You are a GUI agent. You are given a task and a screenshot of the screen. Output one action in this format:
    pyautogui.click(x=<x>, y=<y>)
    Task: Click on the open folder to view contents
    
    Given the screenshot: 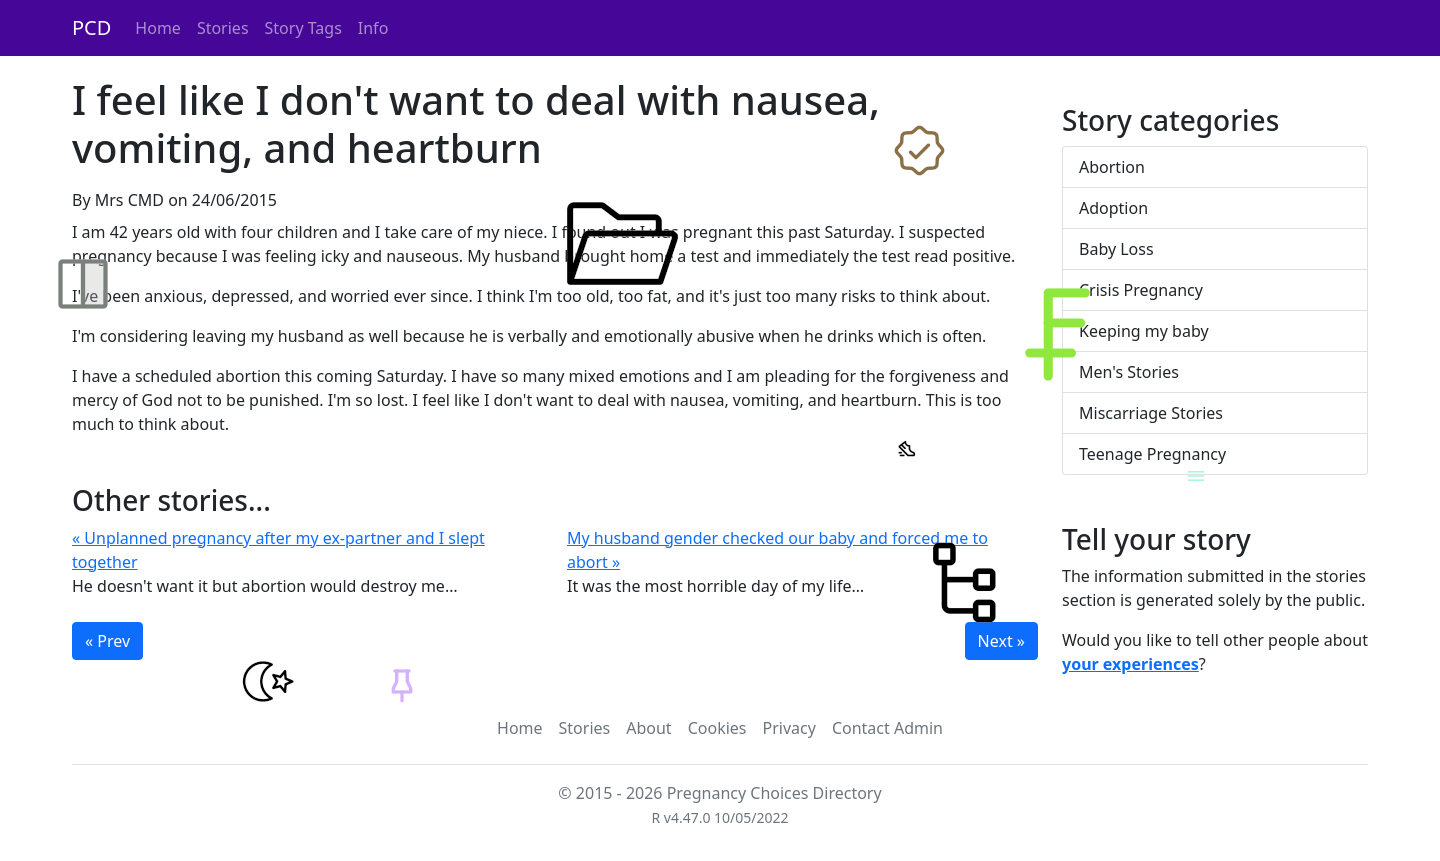 What is the action you would take?
    pyautogui.click(x=618, y=241)
    